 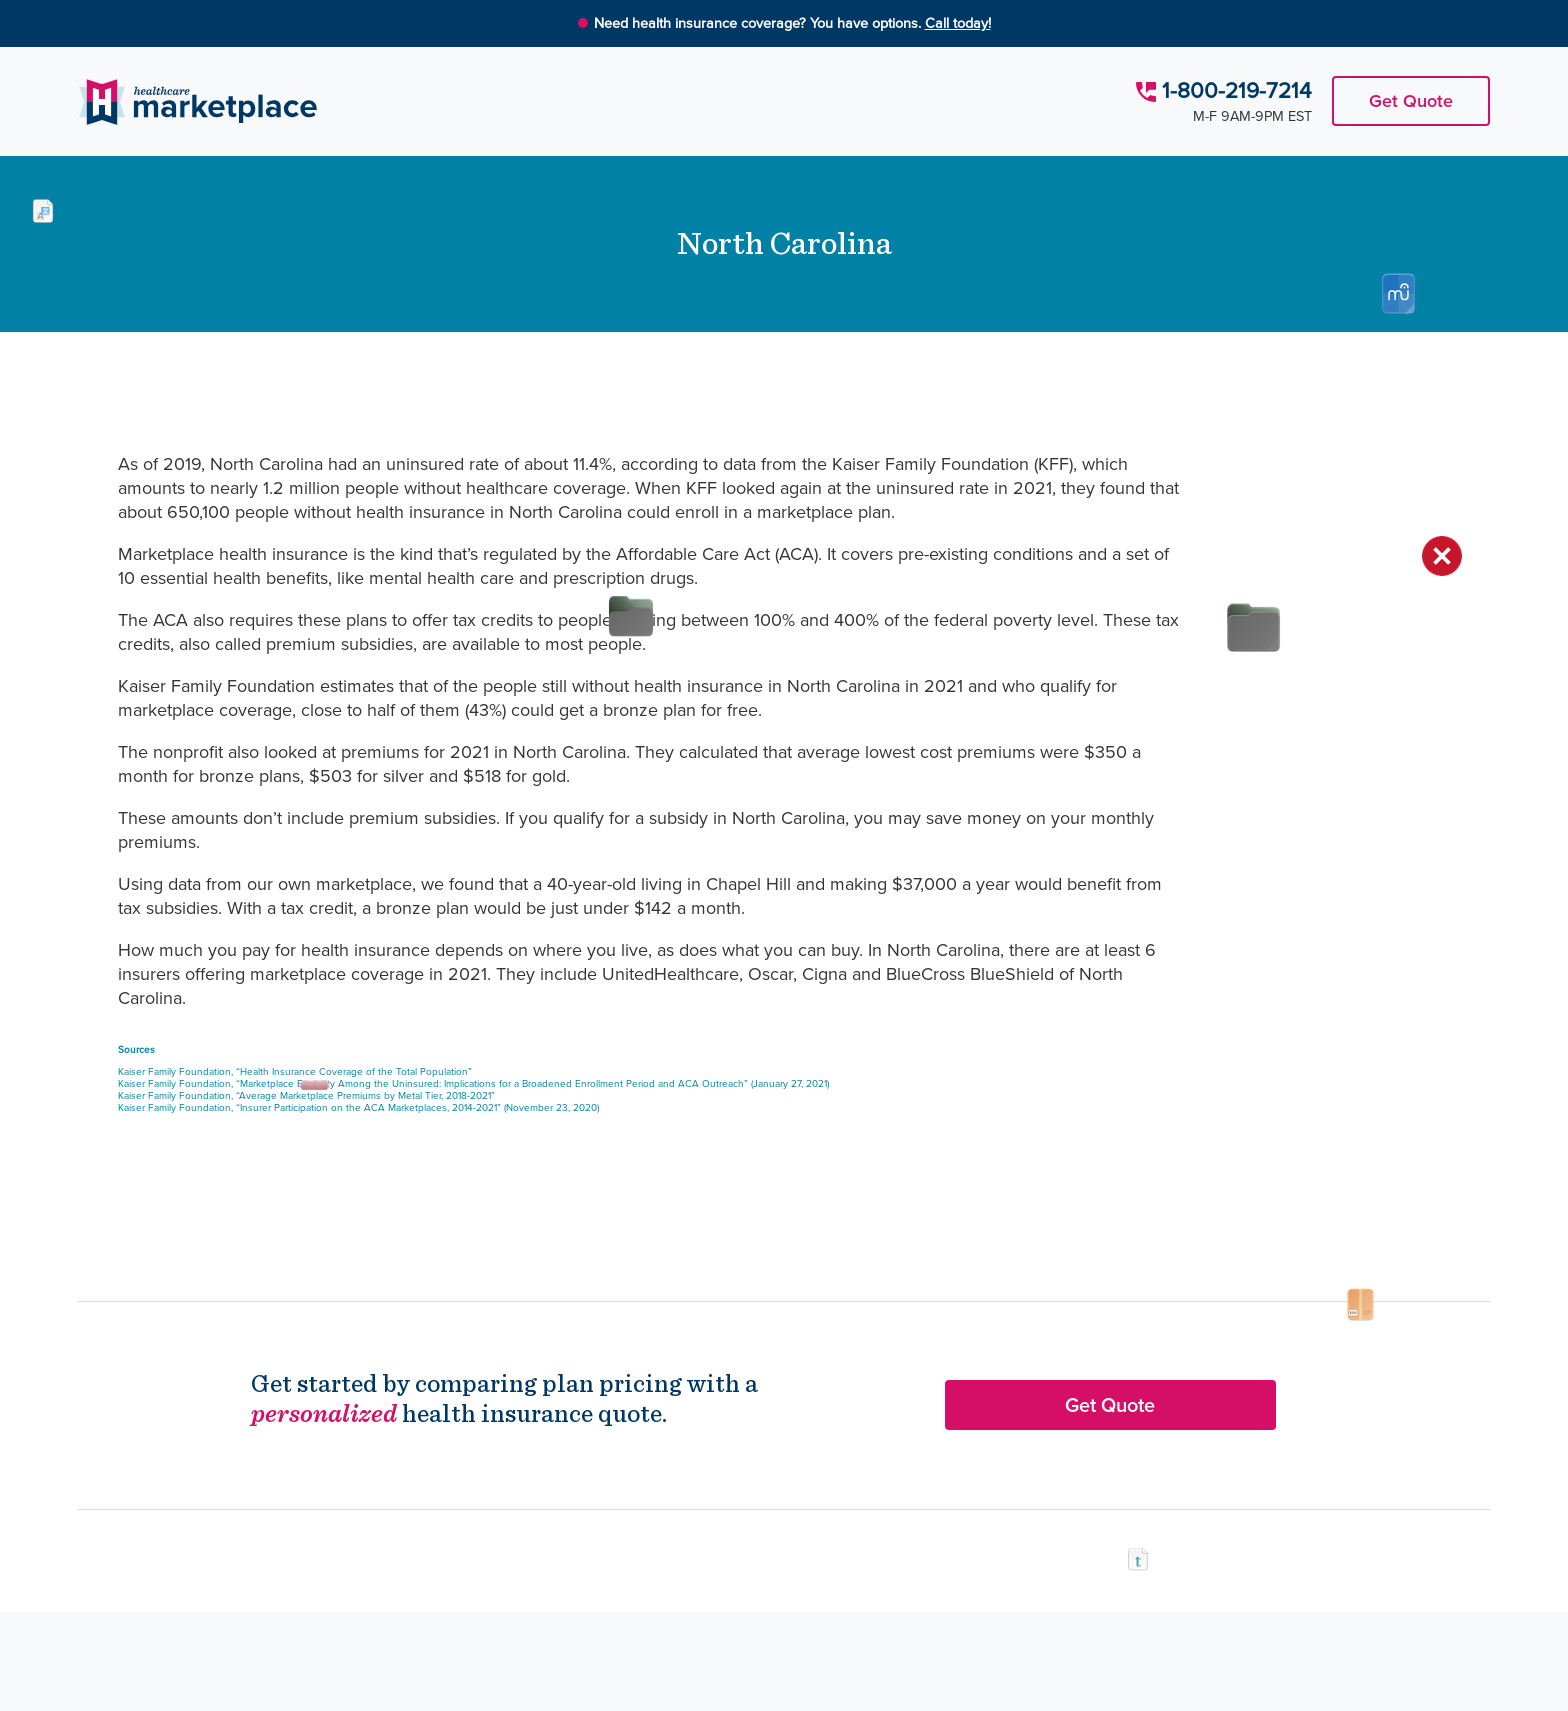 I want to click on open a MuseScore 3 music notation file, so click(x=1398, y=293).